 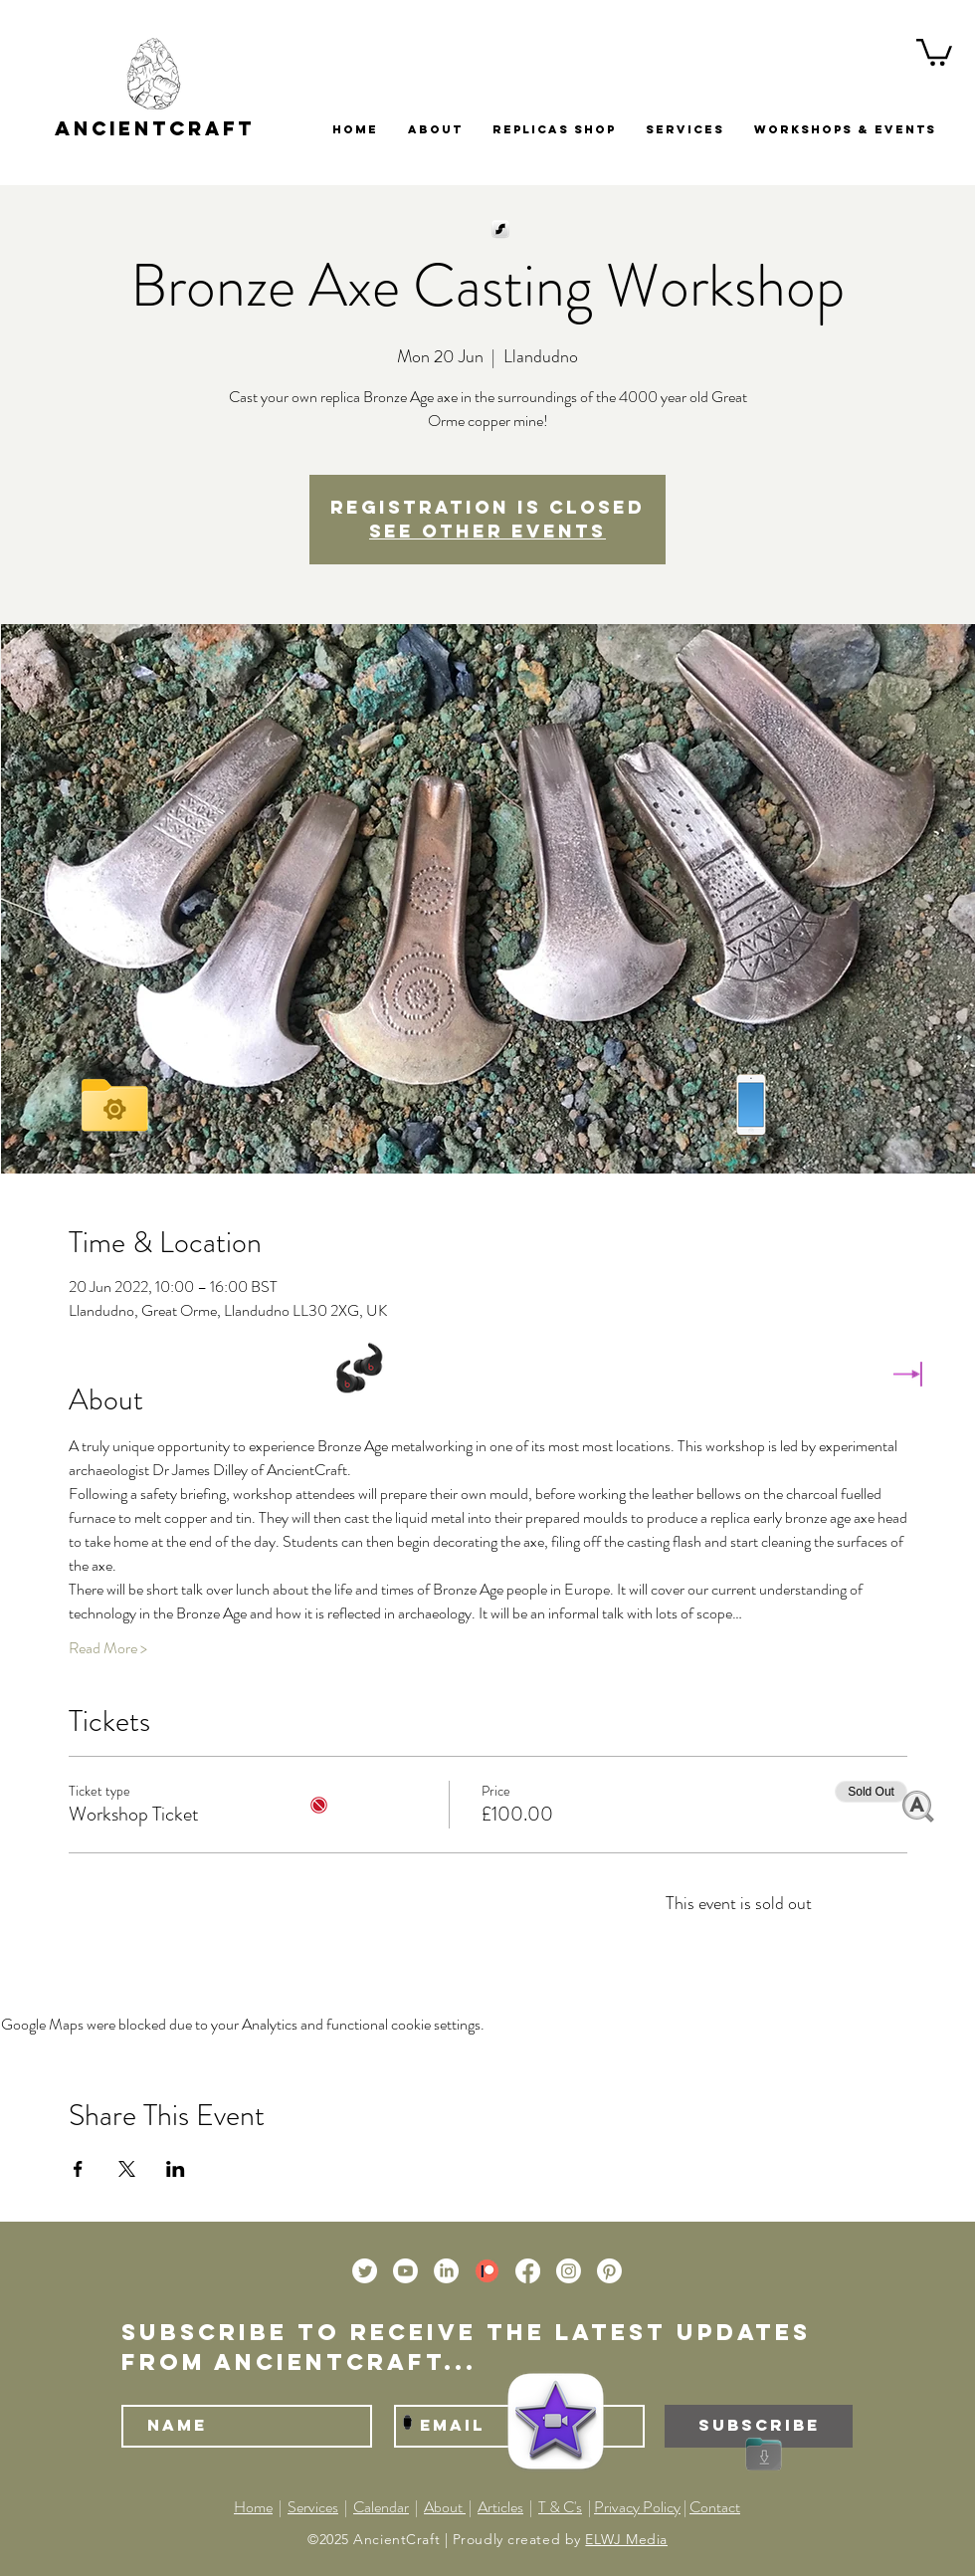 What do you see at coordinates (359, 1369) in the screenshot?
I see `connect beats fit pro earbuds via bluetooth` at bounding box center [359, 1369].